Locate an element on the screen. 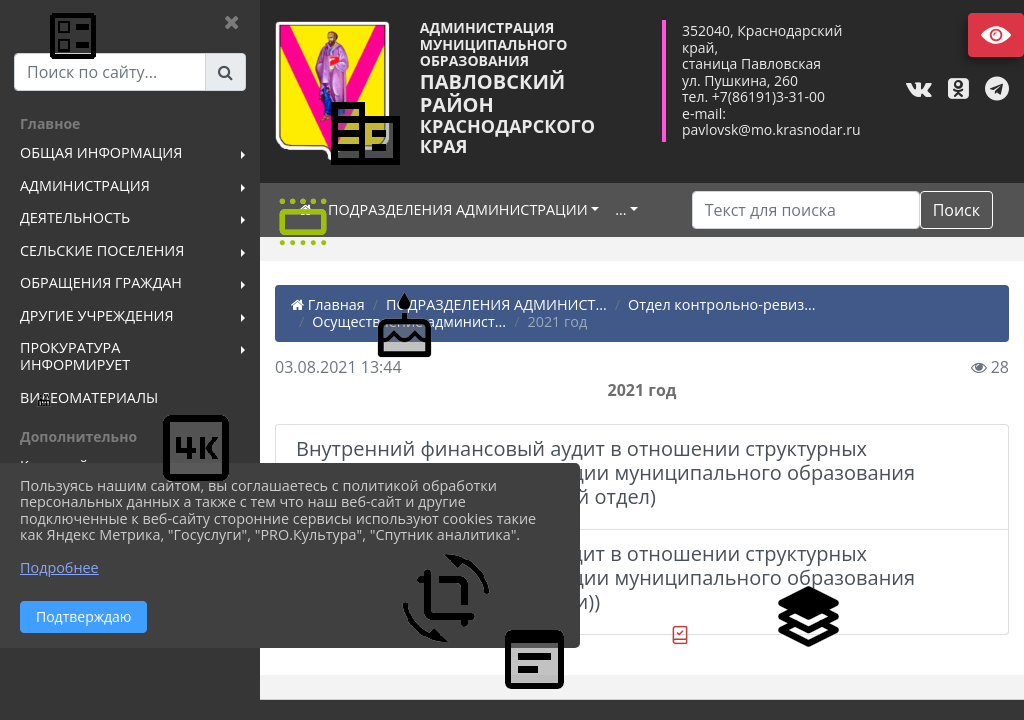  rotate and crop an image is located at coordinates (446, 598).